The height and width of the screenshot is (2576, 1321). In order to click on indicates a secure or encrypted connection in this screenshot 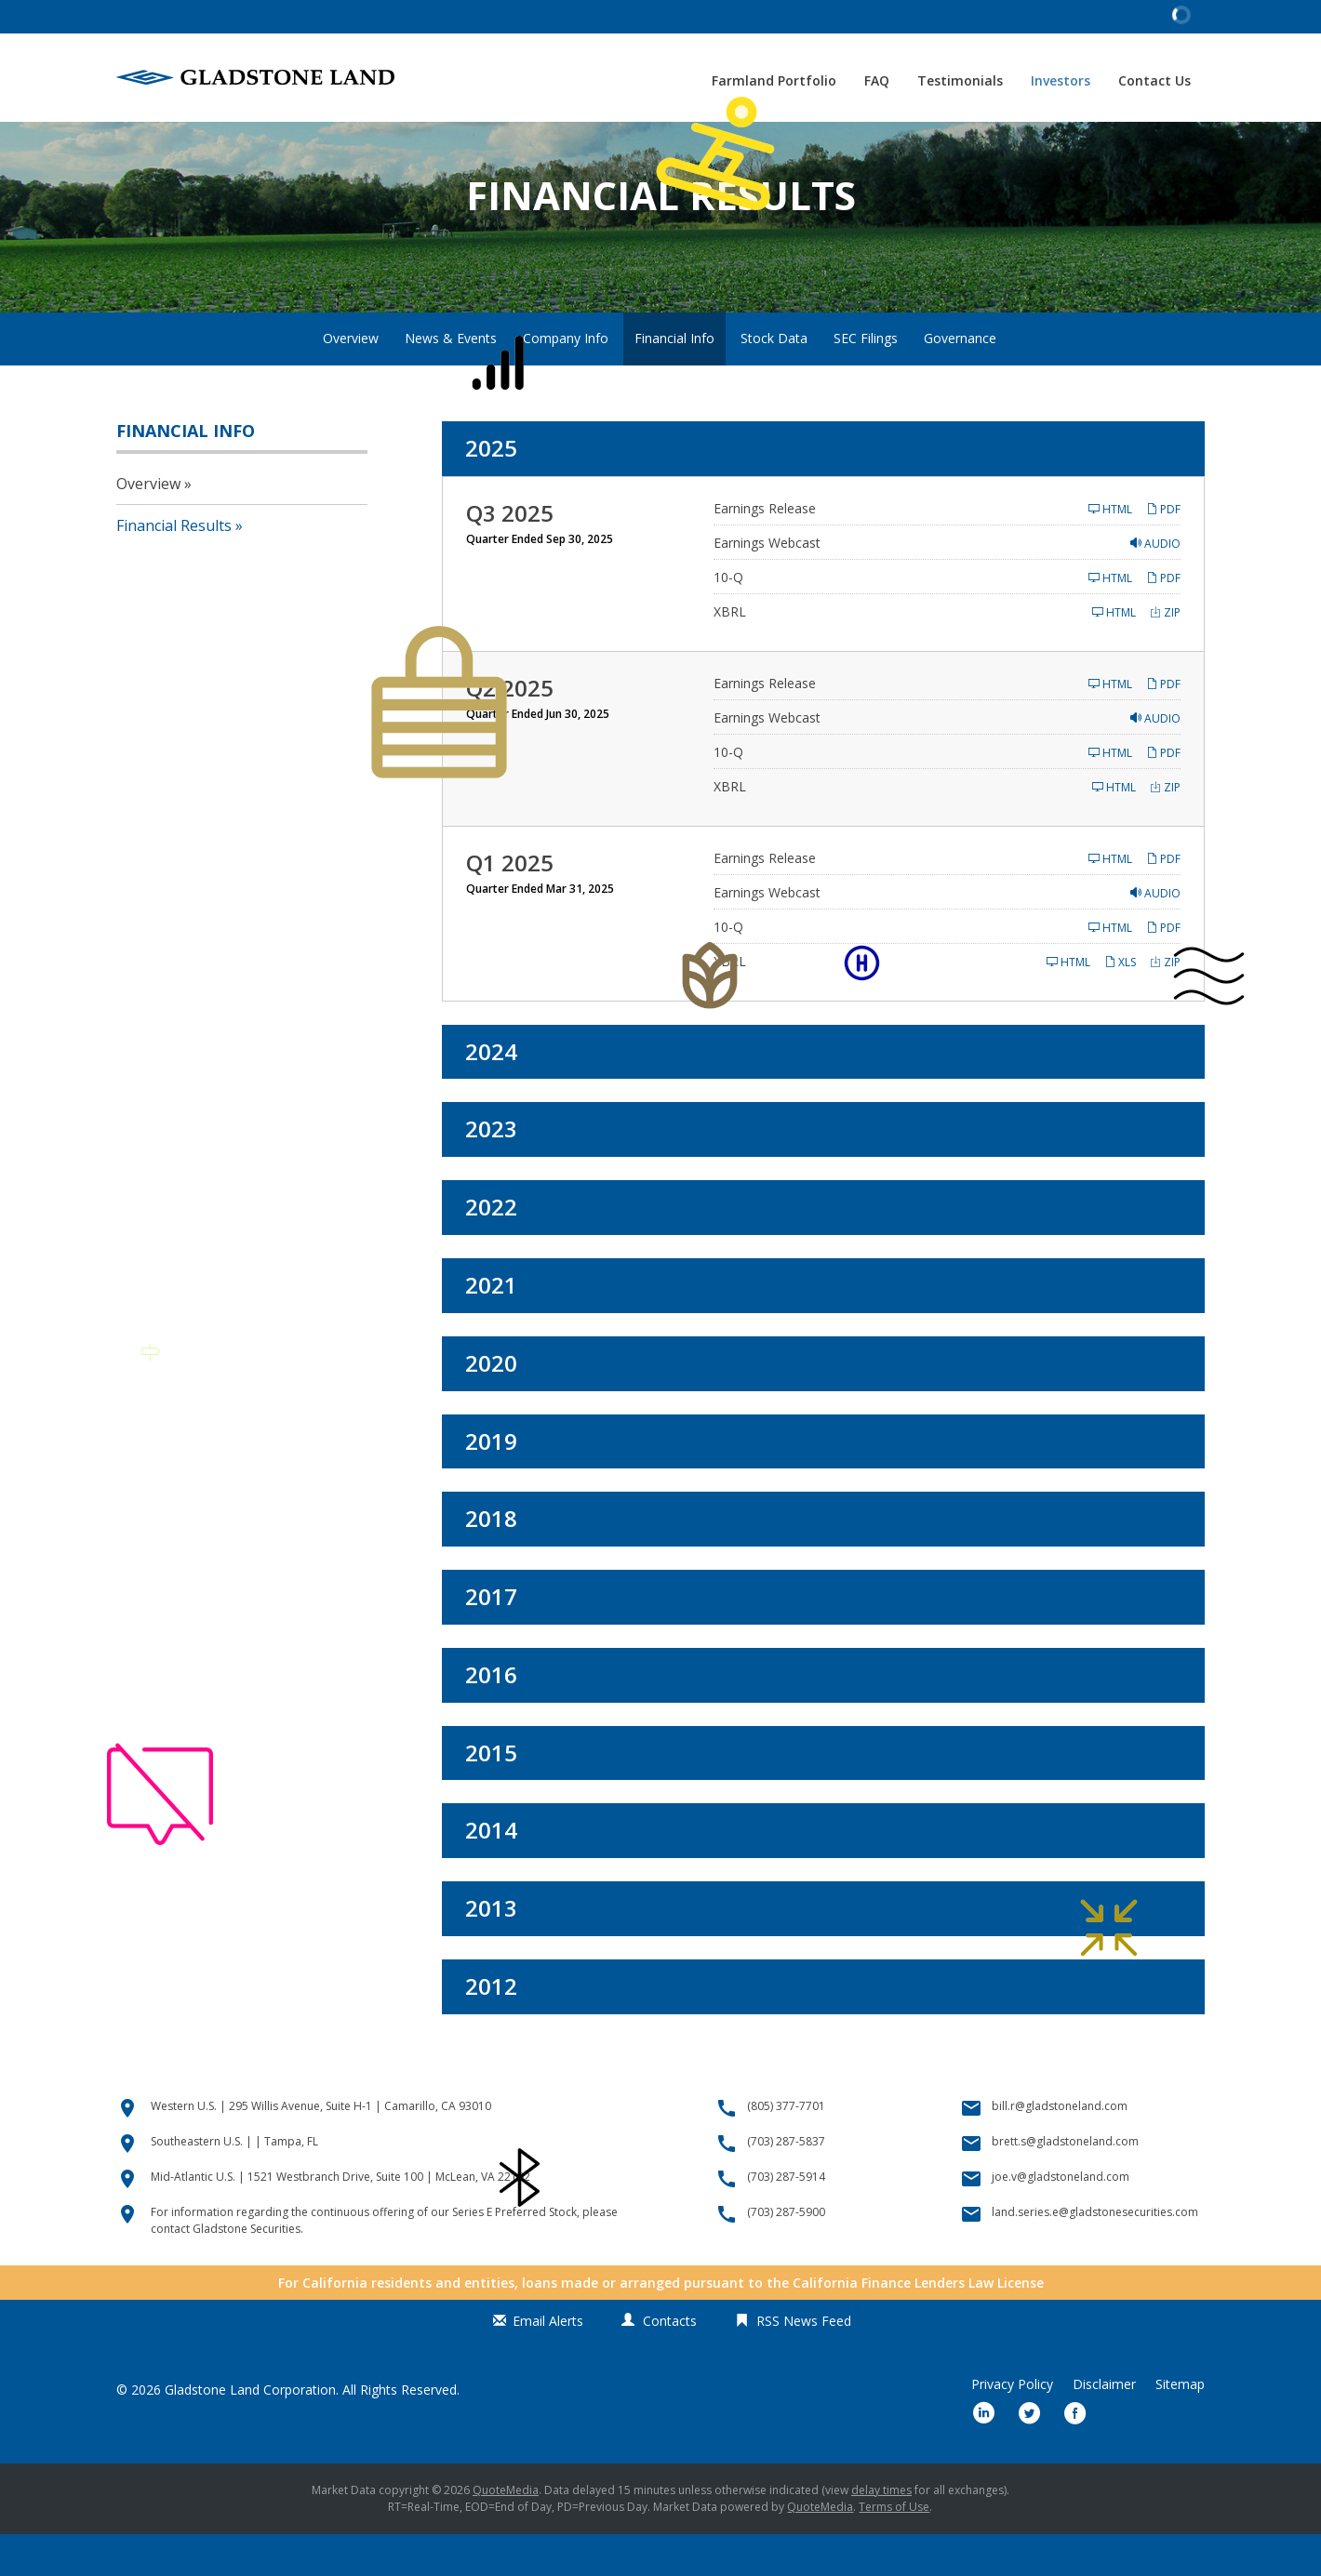, I will do `click(439, 710)`.